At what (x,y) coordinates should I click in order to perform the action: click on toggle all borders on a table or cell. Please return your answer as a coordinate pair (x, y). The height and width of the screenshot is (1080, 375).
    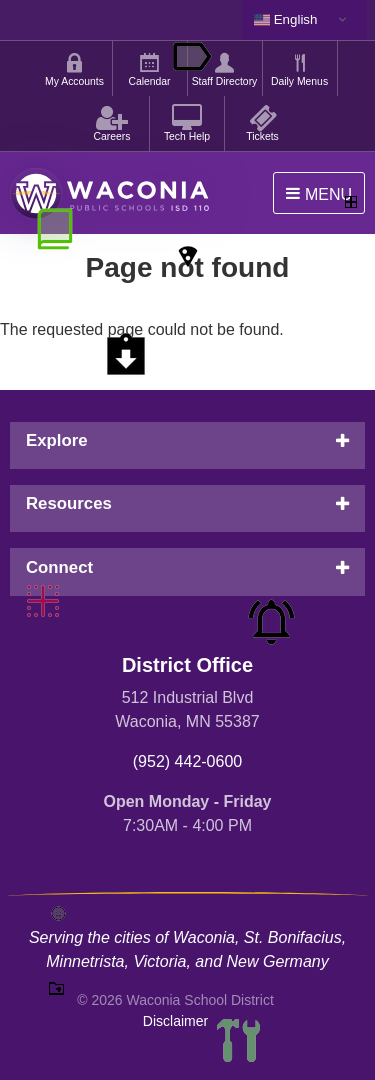
    Looking at the image, I should click on (351, 202).